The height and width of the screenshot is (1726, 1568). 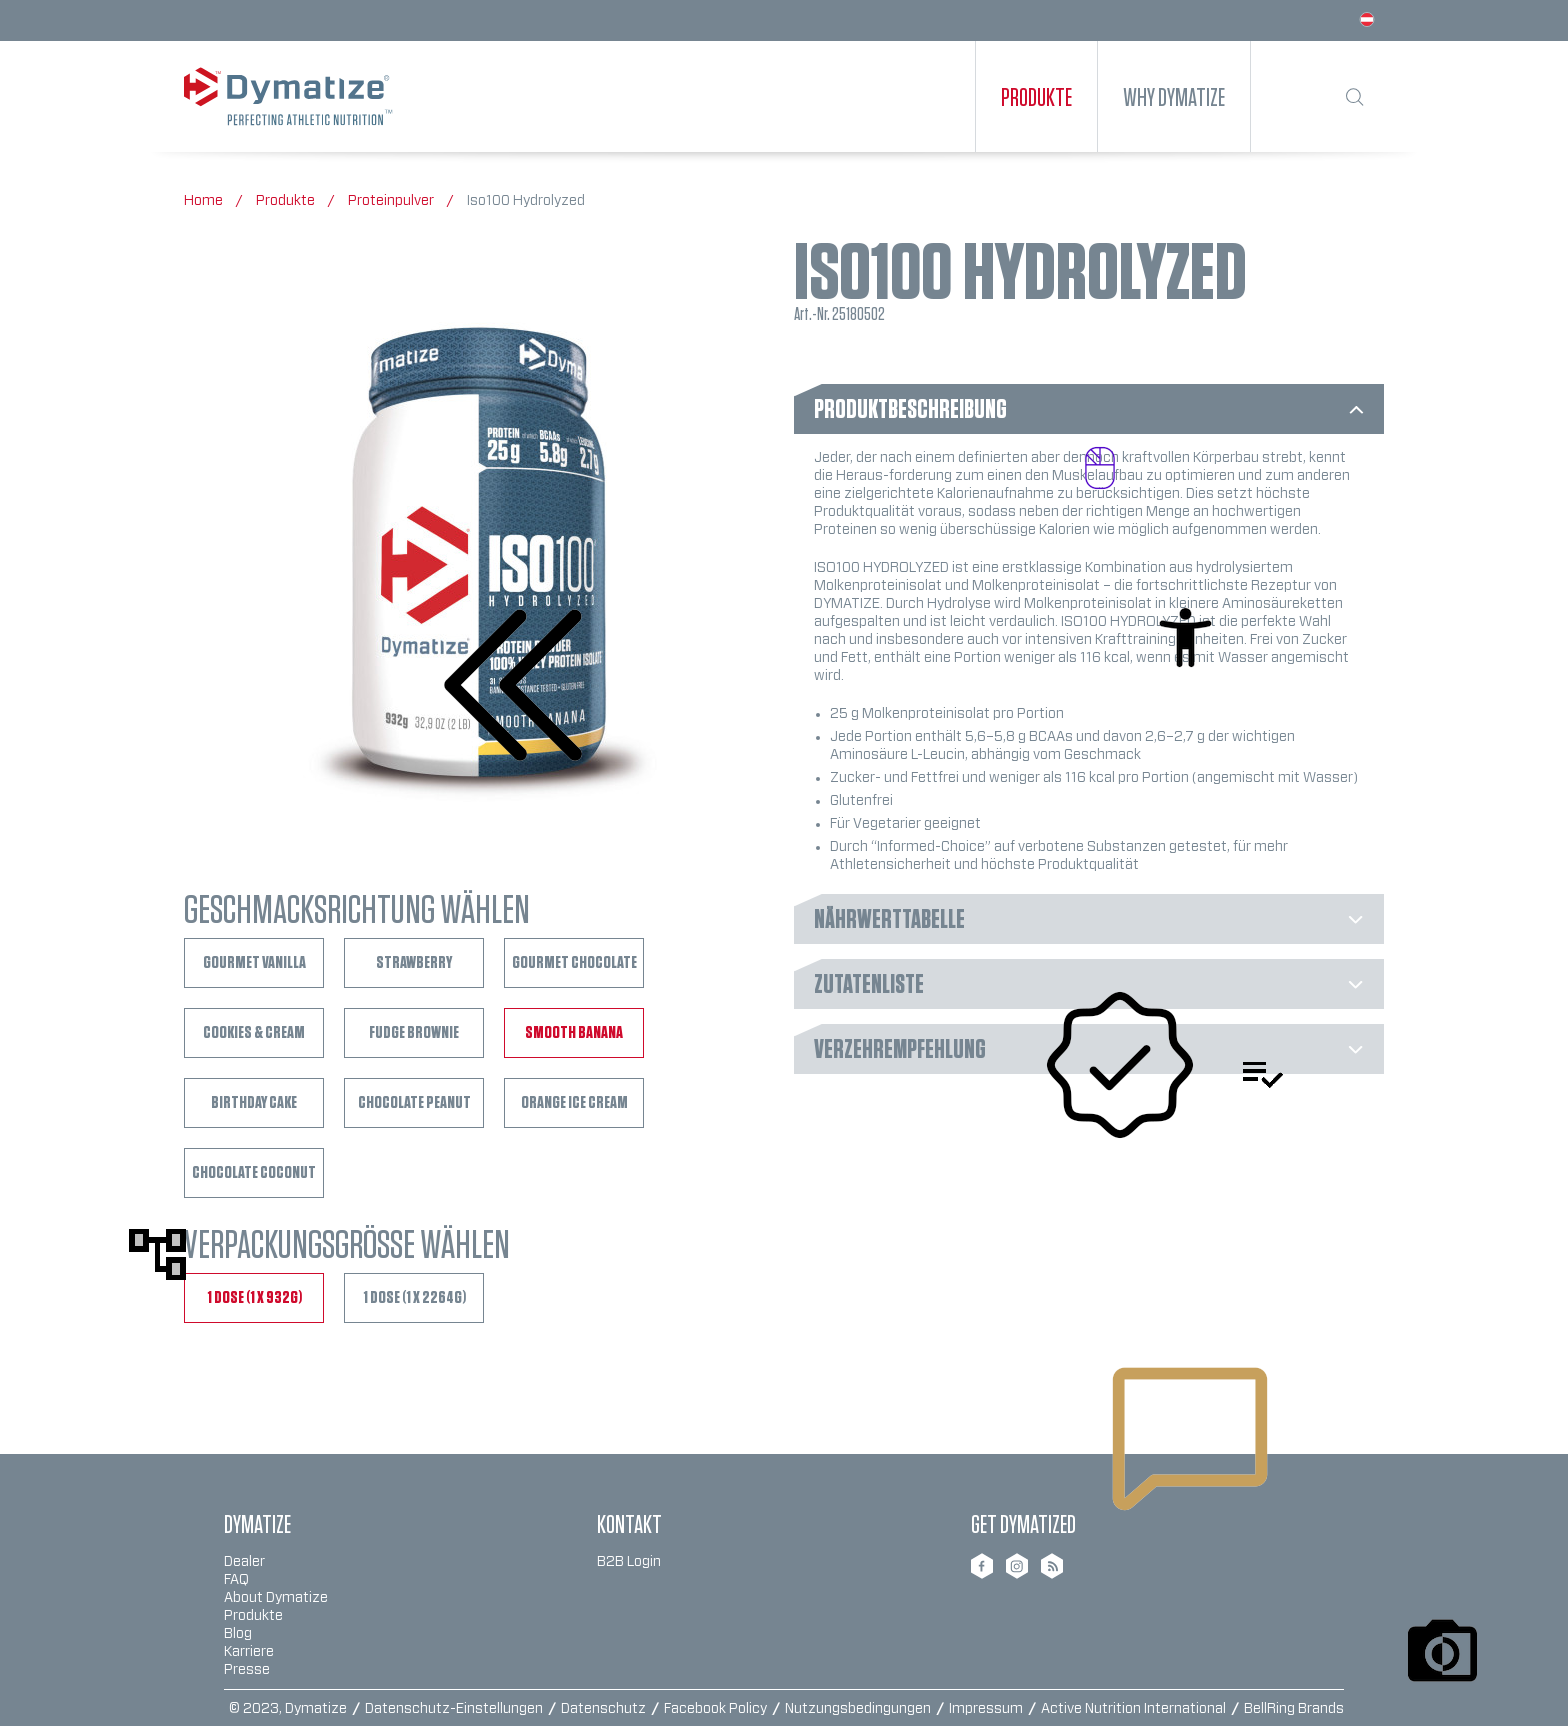 I want to click on open chat or messaging, so click(x=1190, y=1427).